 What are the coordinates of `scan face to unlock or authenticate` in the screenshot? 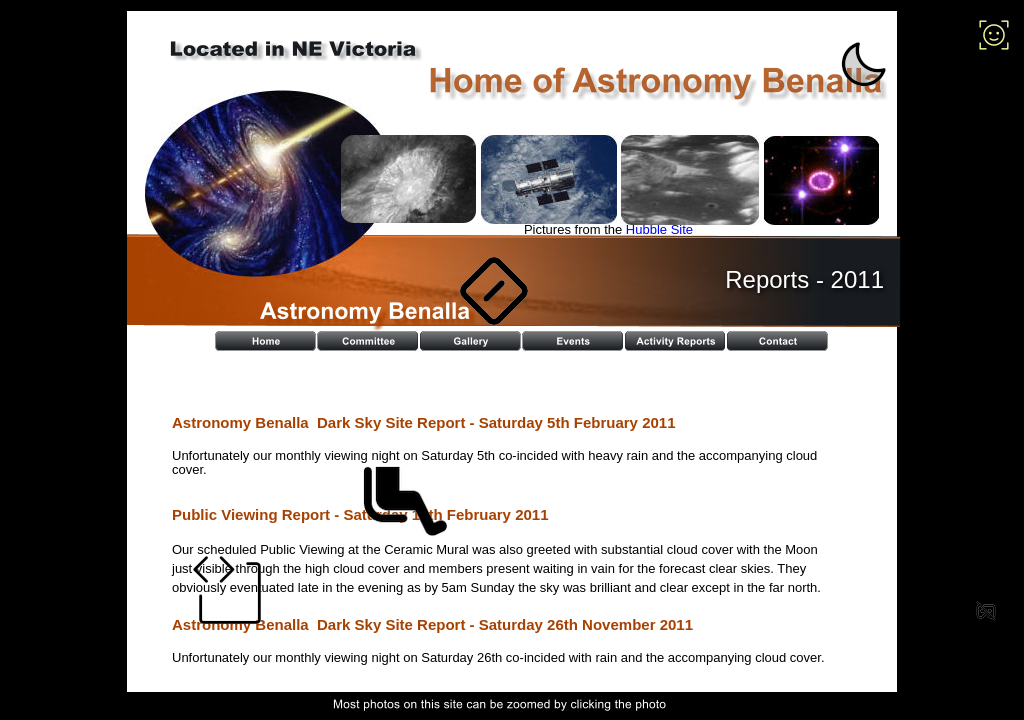 It's located at (994, 35).